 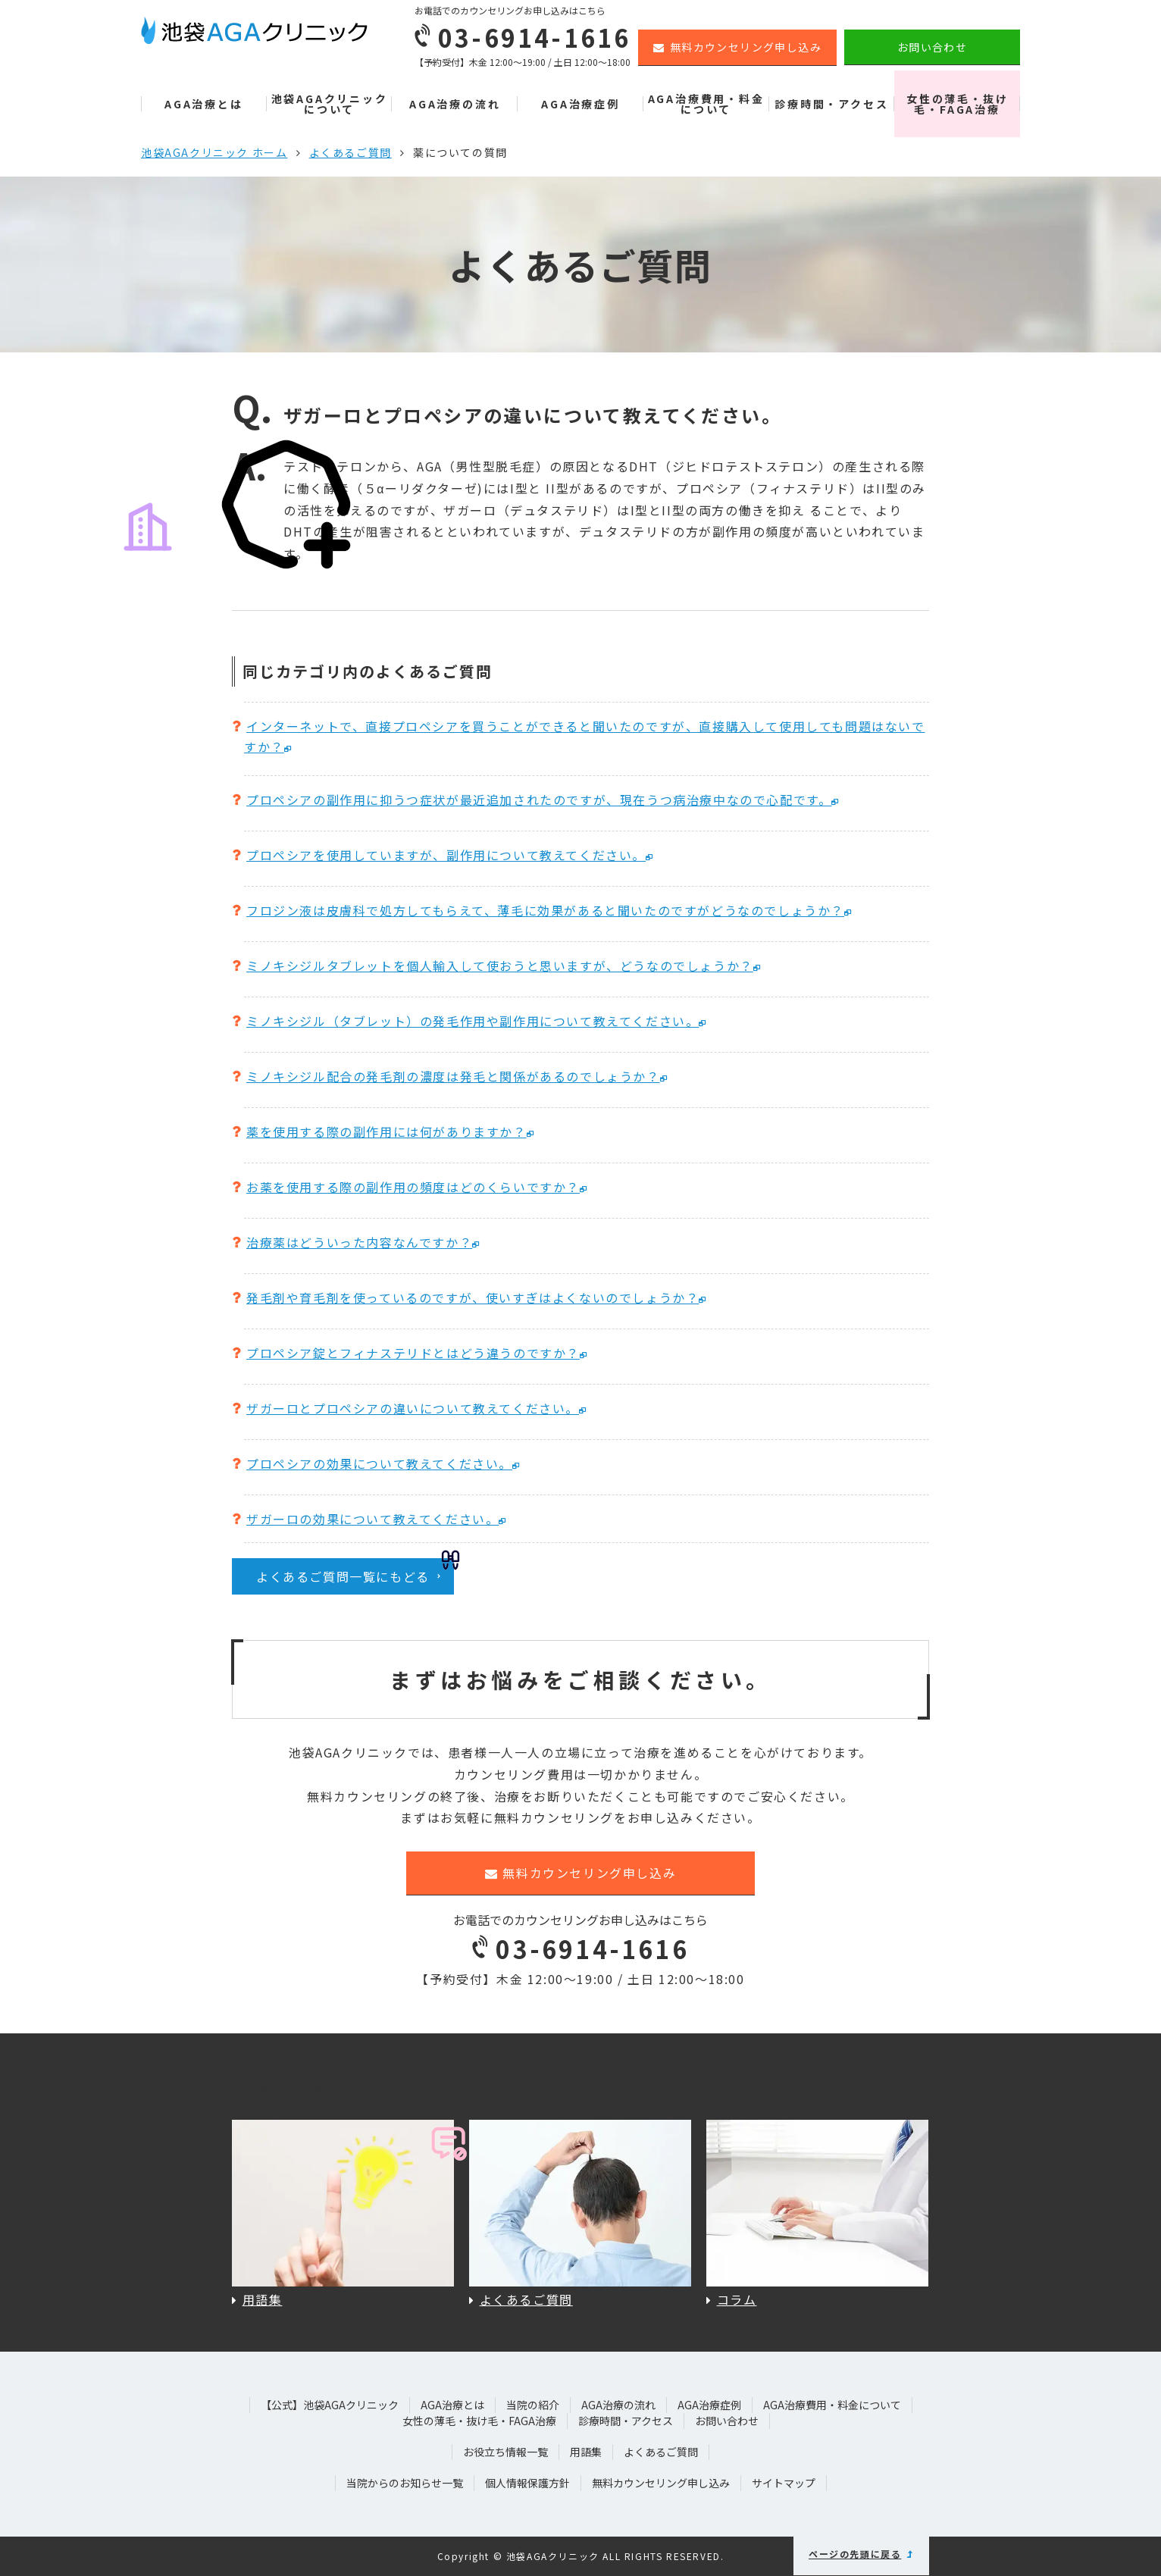 I want to click on access jetpack or boost feature, so click(x=450, y=1560).